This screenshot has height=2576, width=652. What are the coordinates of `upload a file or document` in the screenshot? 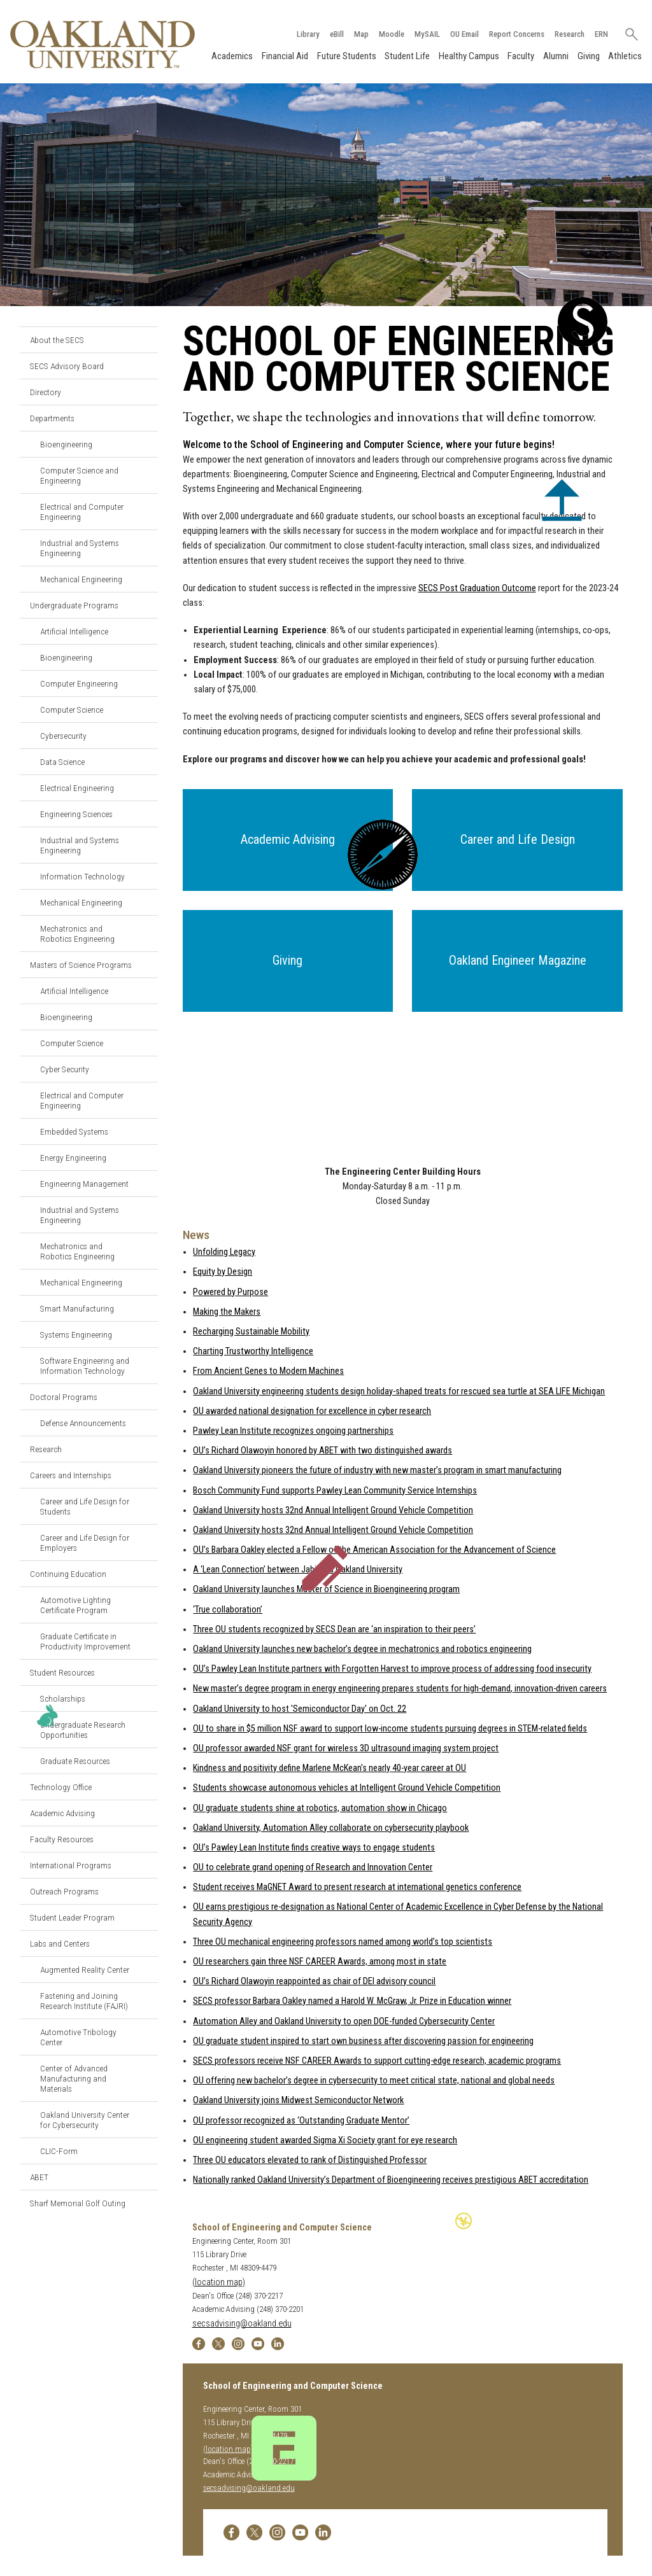 It's located at (562, 501).